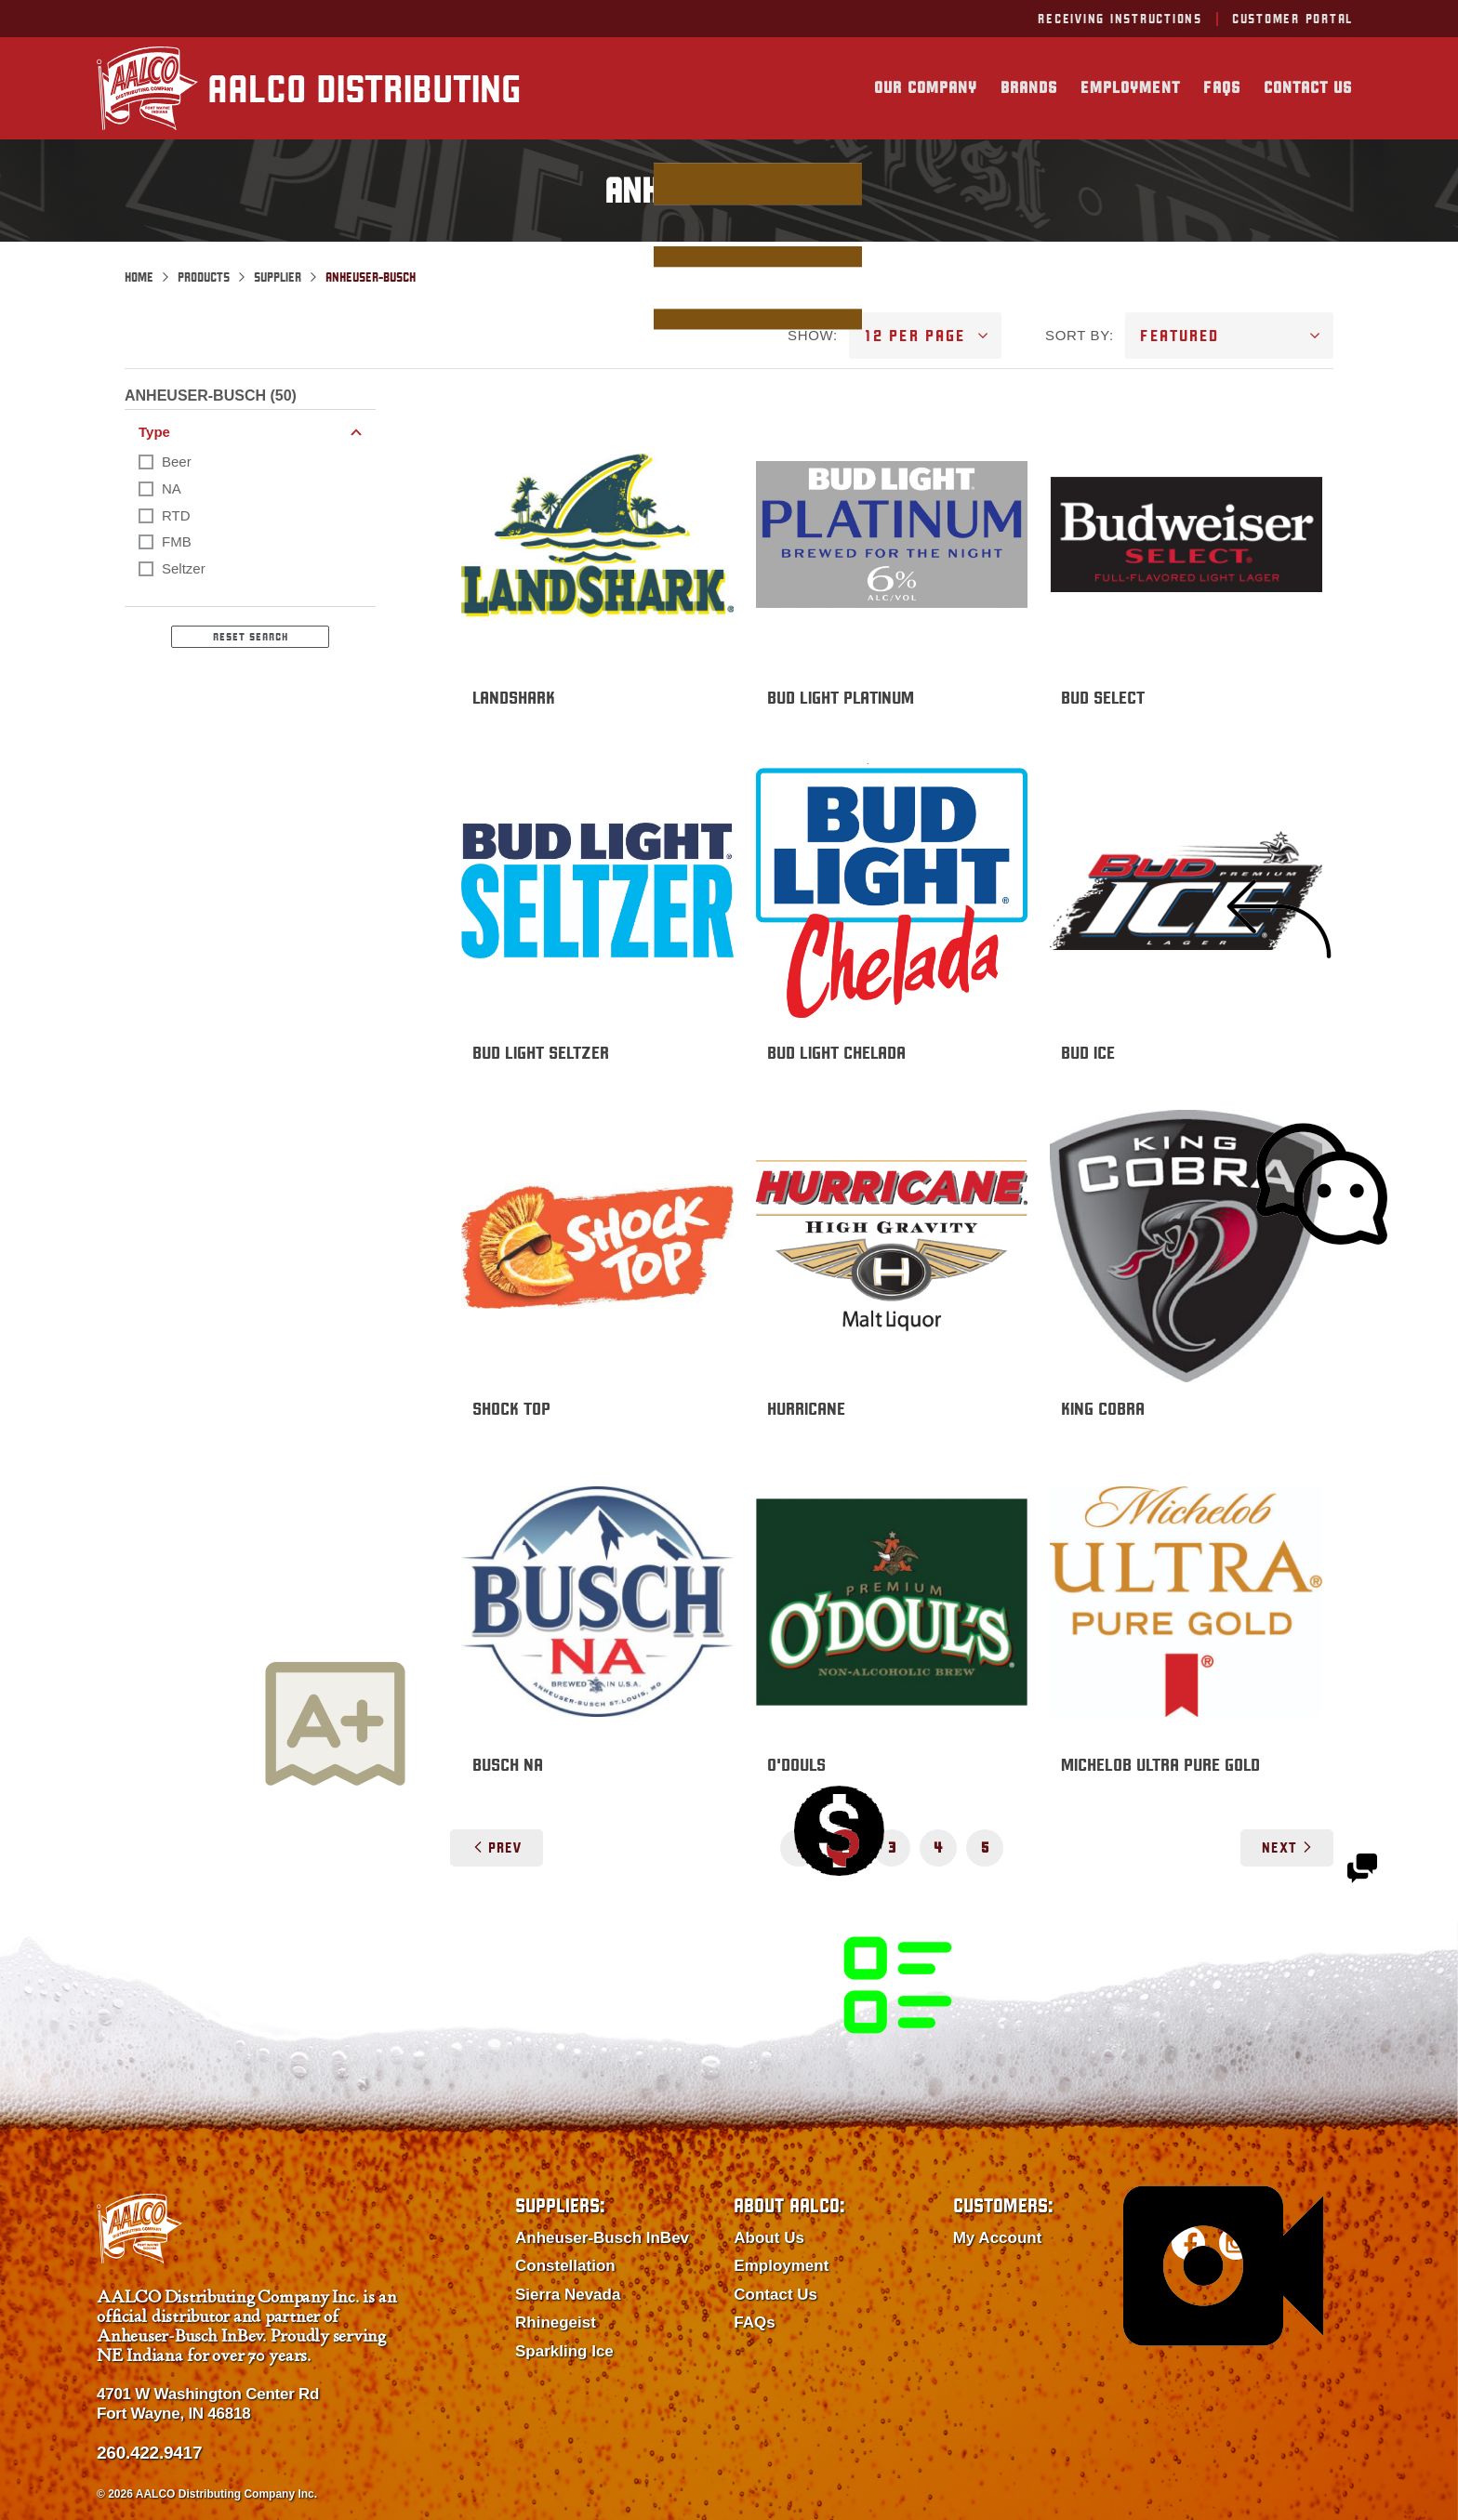  Describe the element at coordinates (897, 1985) in the screenshot. I see `view detailed list items` at that location.